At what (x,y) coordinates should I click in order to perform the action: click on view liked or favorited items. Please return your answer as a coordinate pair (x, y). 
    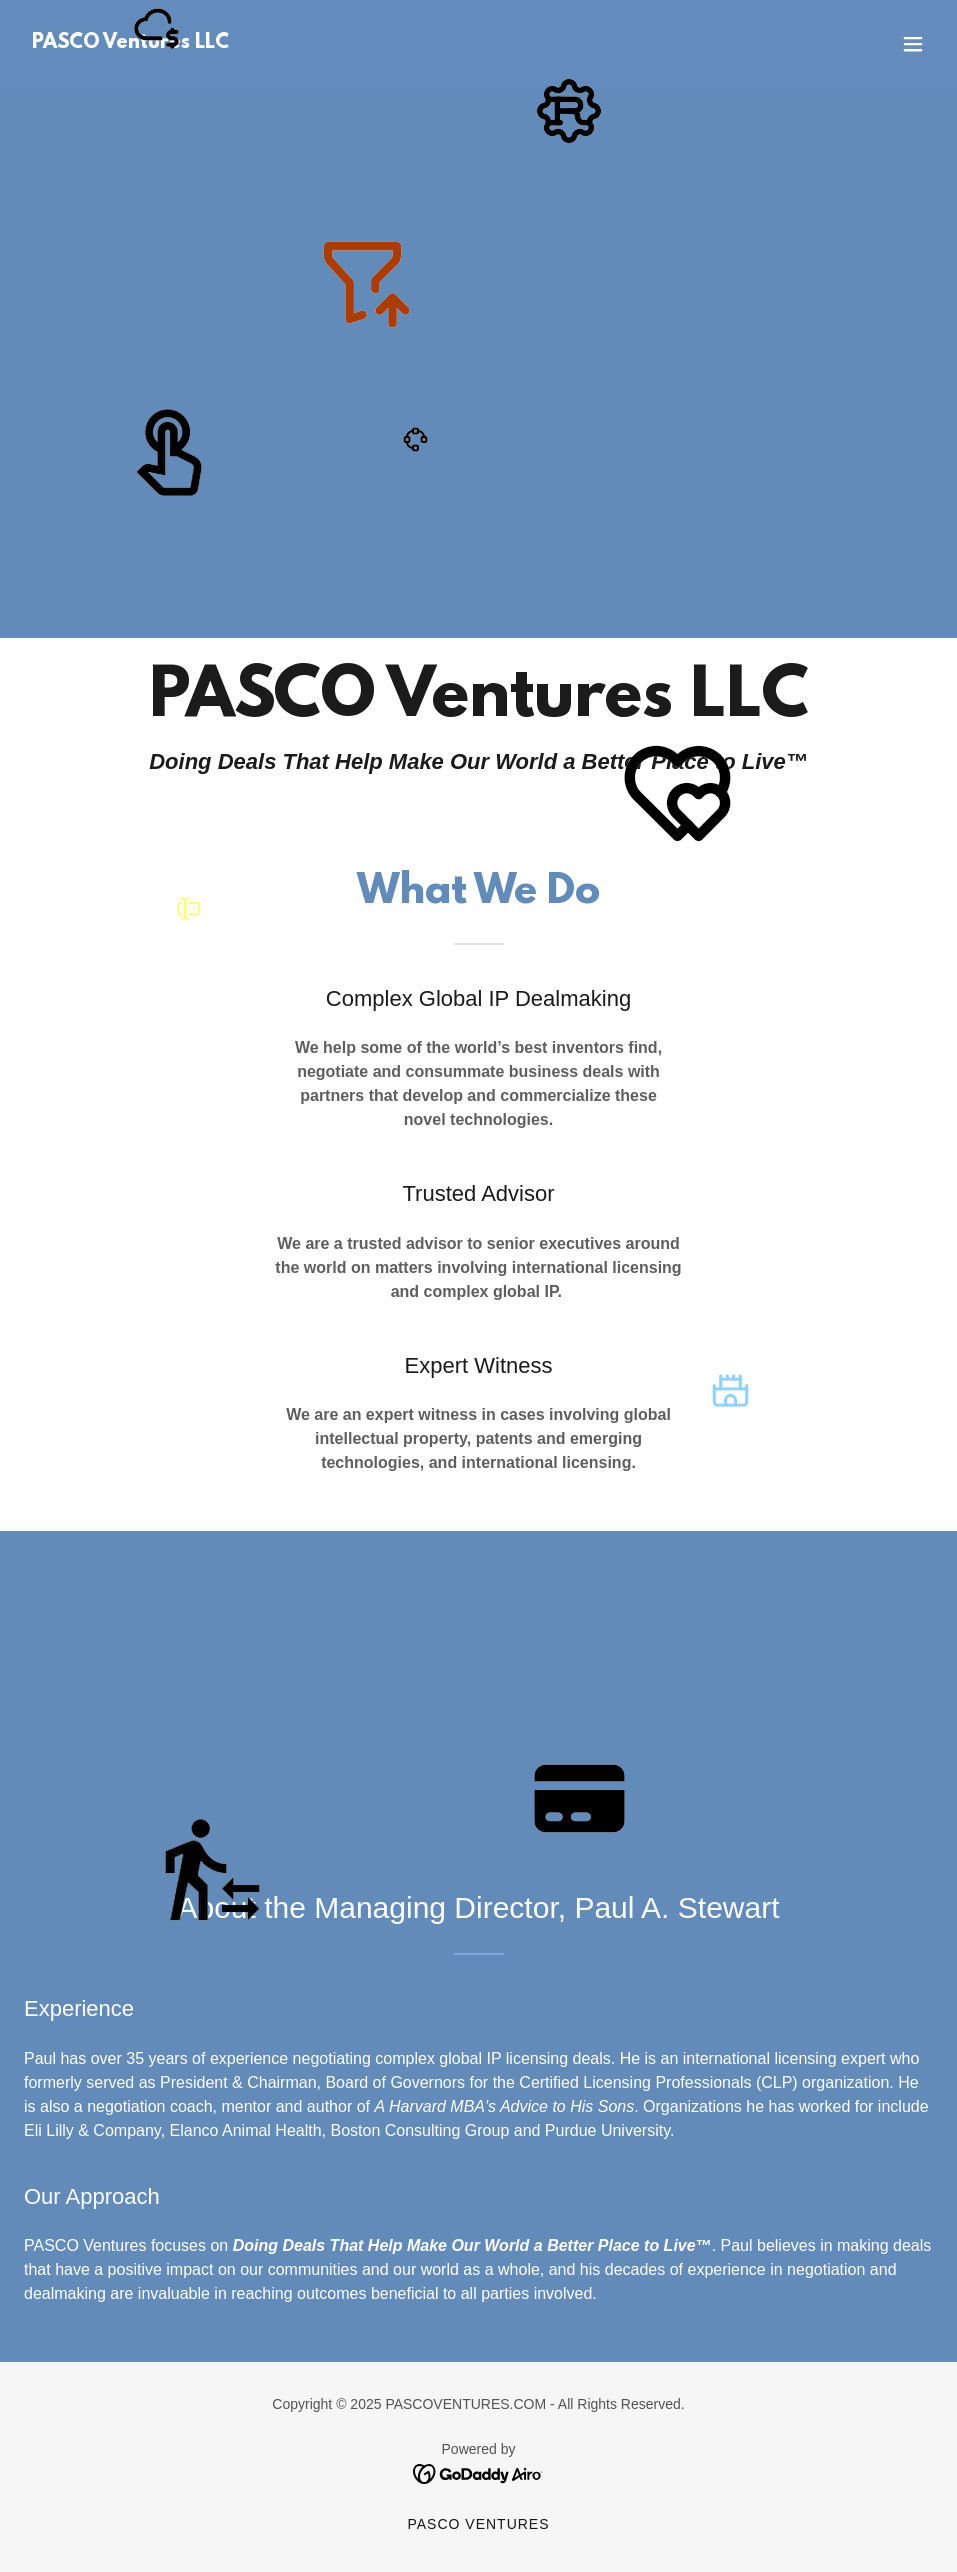
    Looking at the image, I should click on (677, 793).